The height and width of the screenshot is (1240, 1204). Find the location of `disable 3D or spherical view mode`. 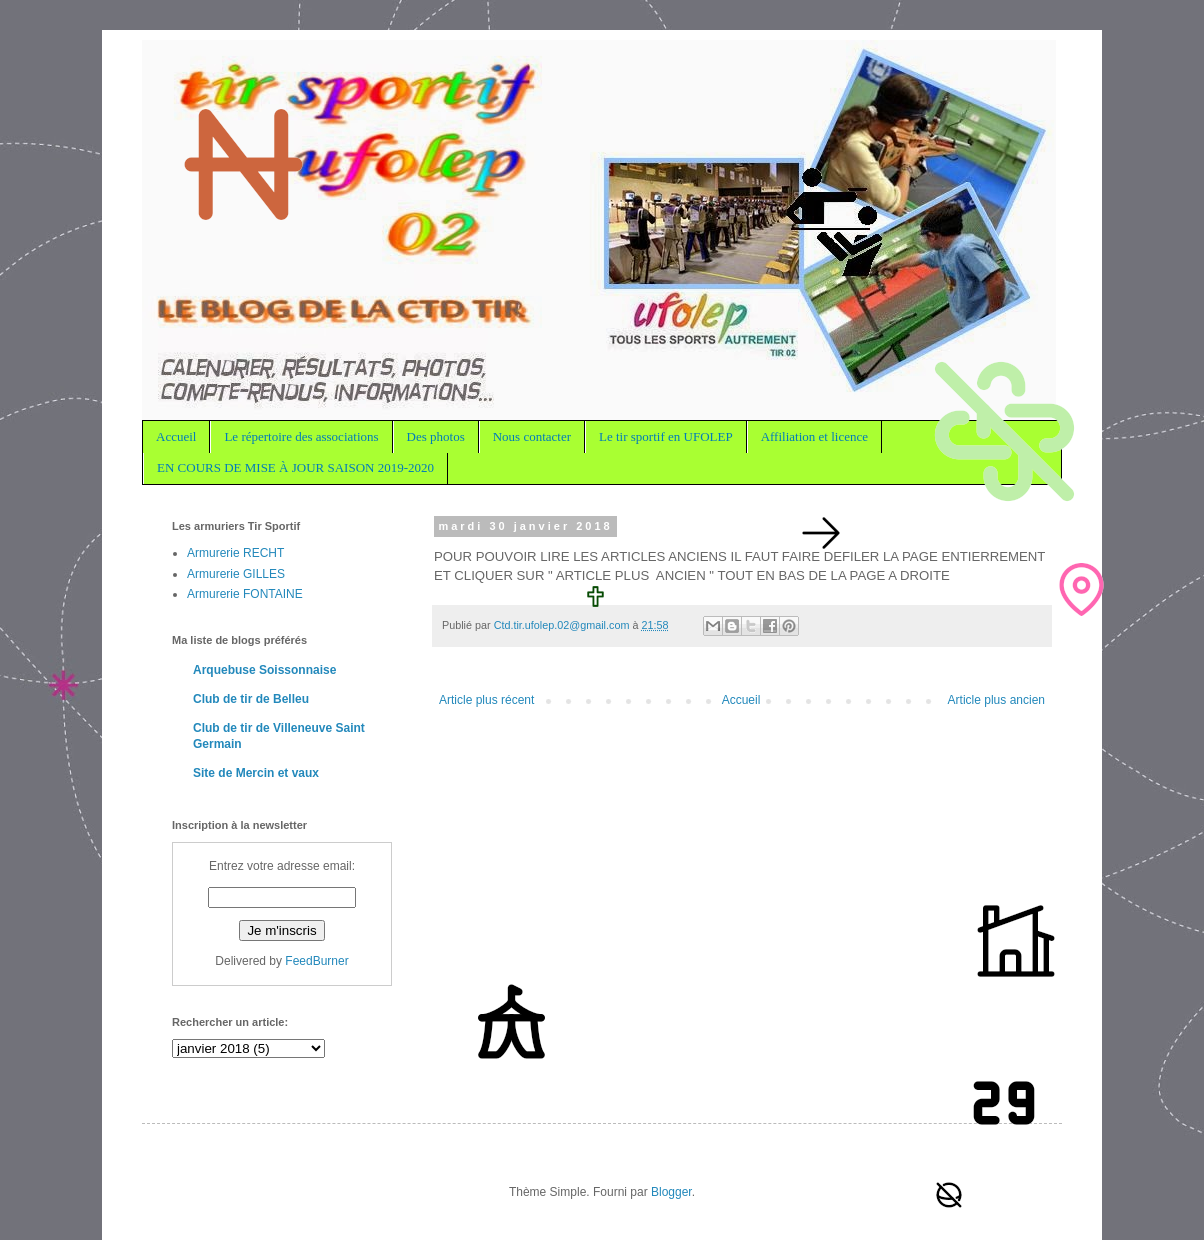

disable 3D or spherical view mode is located at coordinates (949, 1195).